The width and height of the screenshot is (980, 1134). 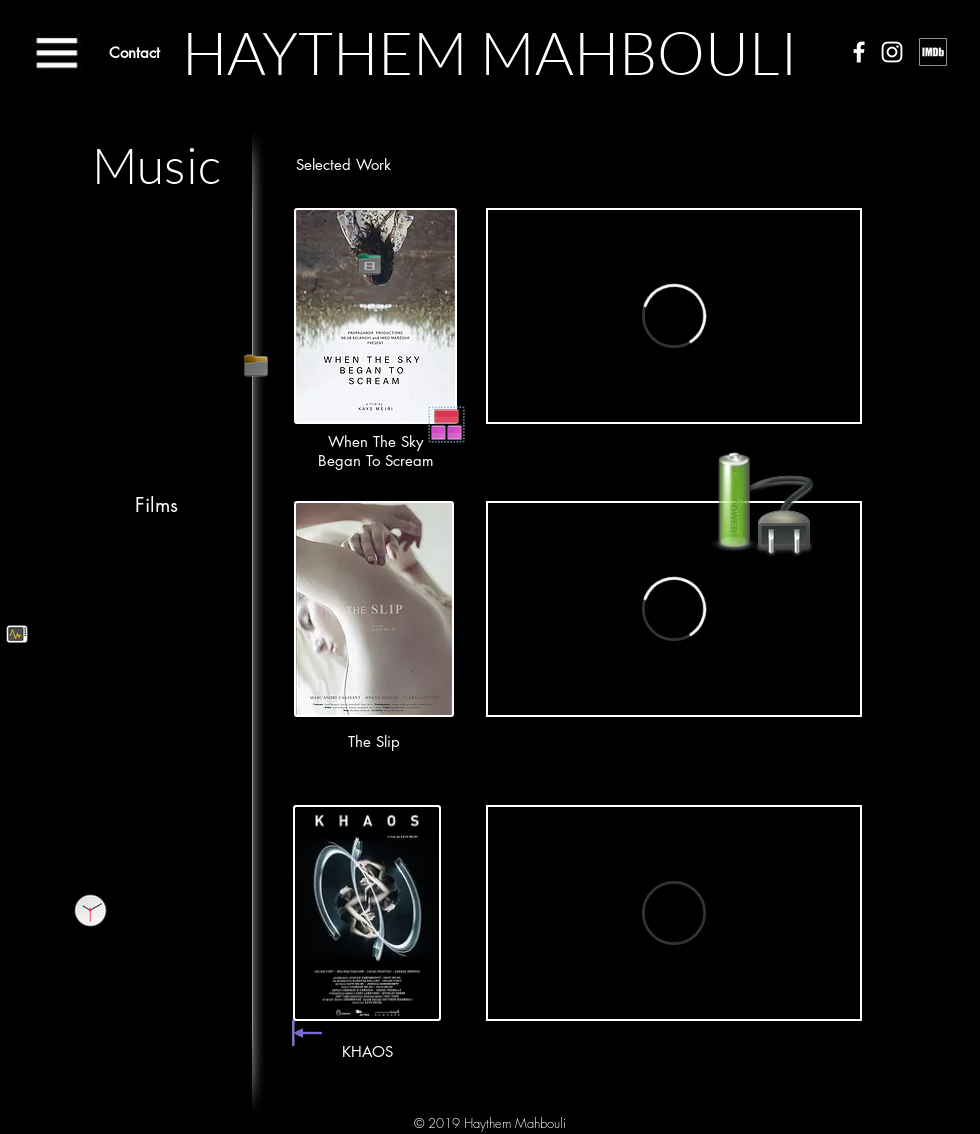 What do you see at coordinates (446, 424) in the screenshot?
I see `select all items in the current view` at bounding box center [446, 424].